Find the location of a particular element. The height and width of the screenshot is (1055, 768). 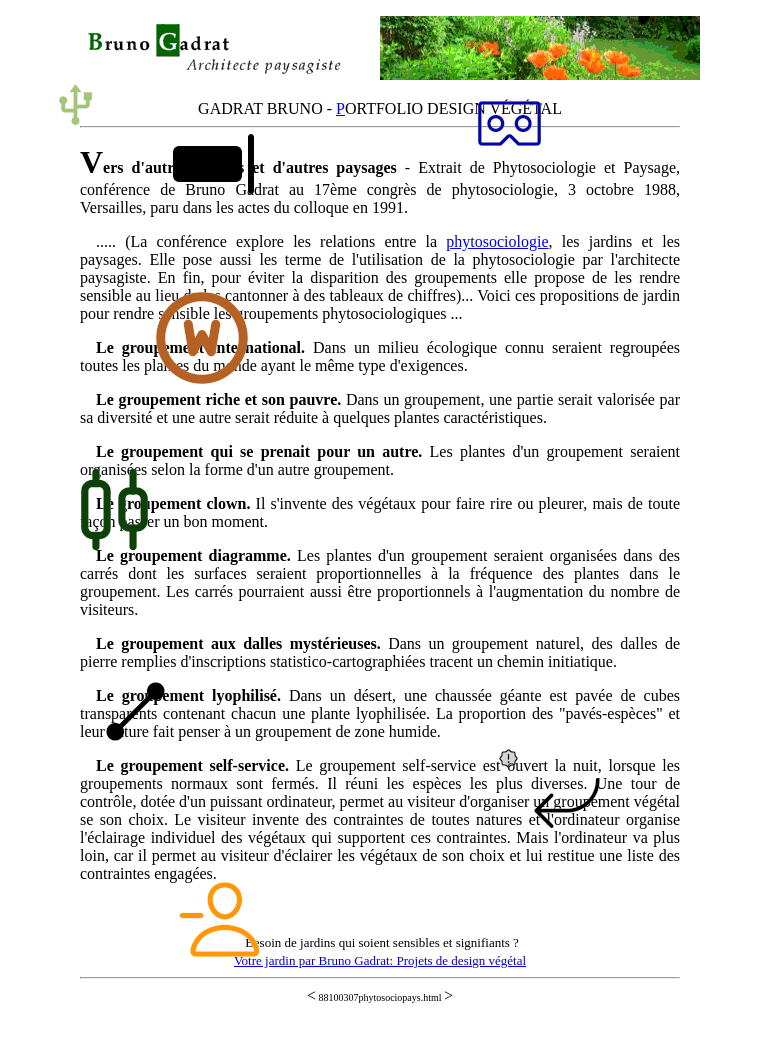

distribute objects evenly with equal horizontal spacing is located at coordinates (114, 509).